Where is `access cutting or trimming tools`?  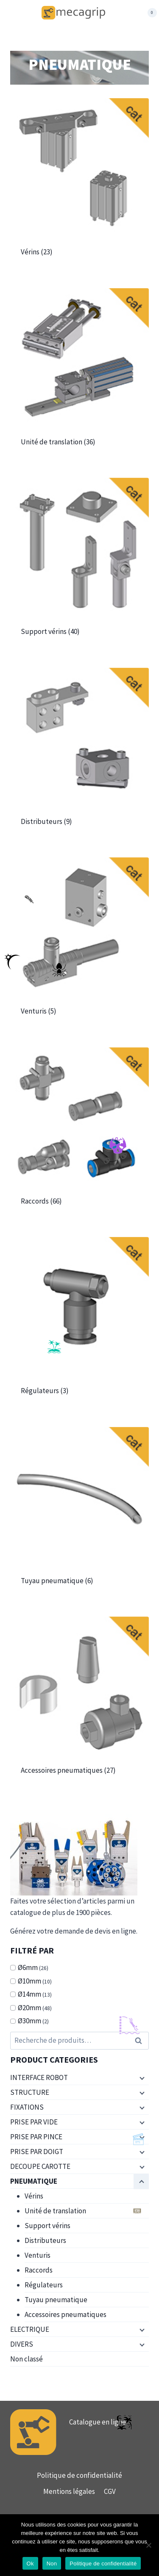 access cutting or trimming tools is located at coordinates (29, 899).